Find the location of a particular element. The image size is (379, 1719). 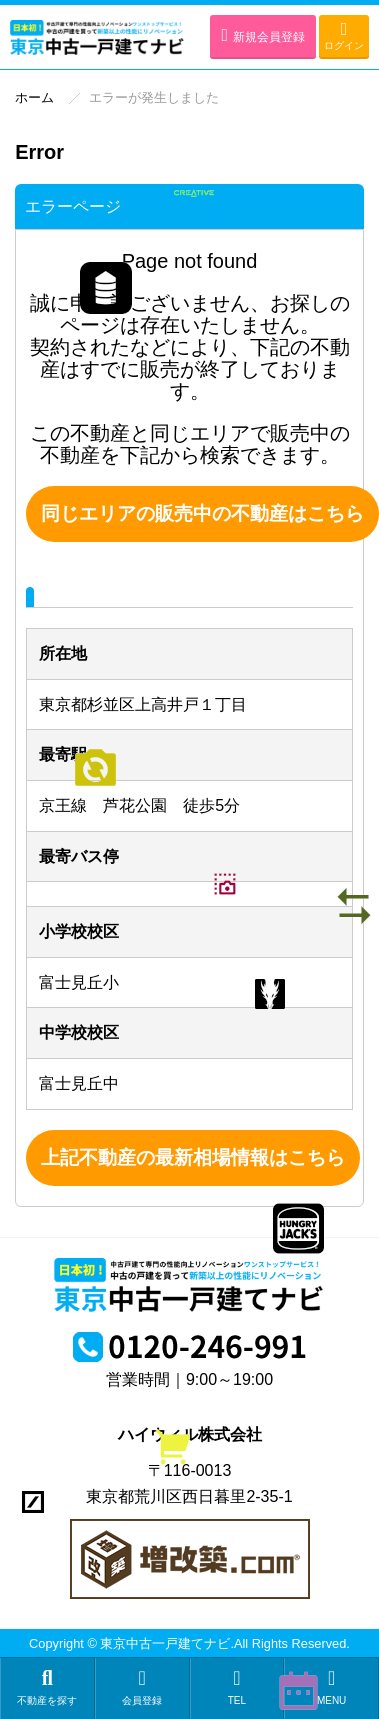

open dragonframe stop-motion animation software is located at coordinates (270, 994).